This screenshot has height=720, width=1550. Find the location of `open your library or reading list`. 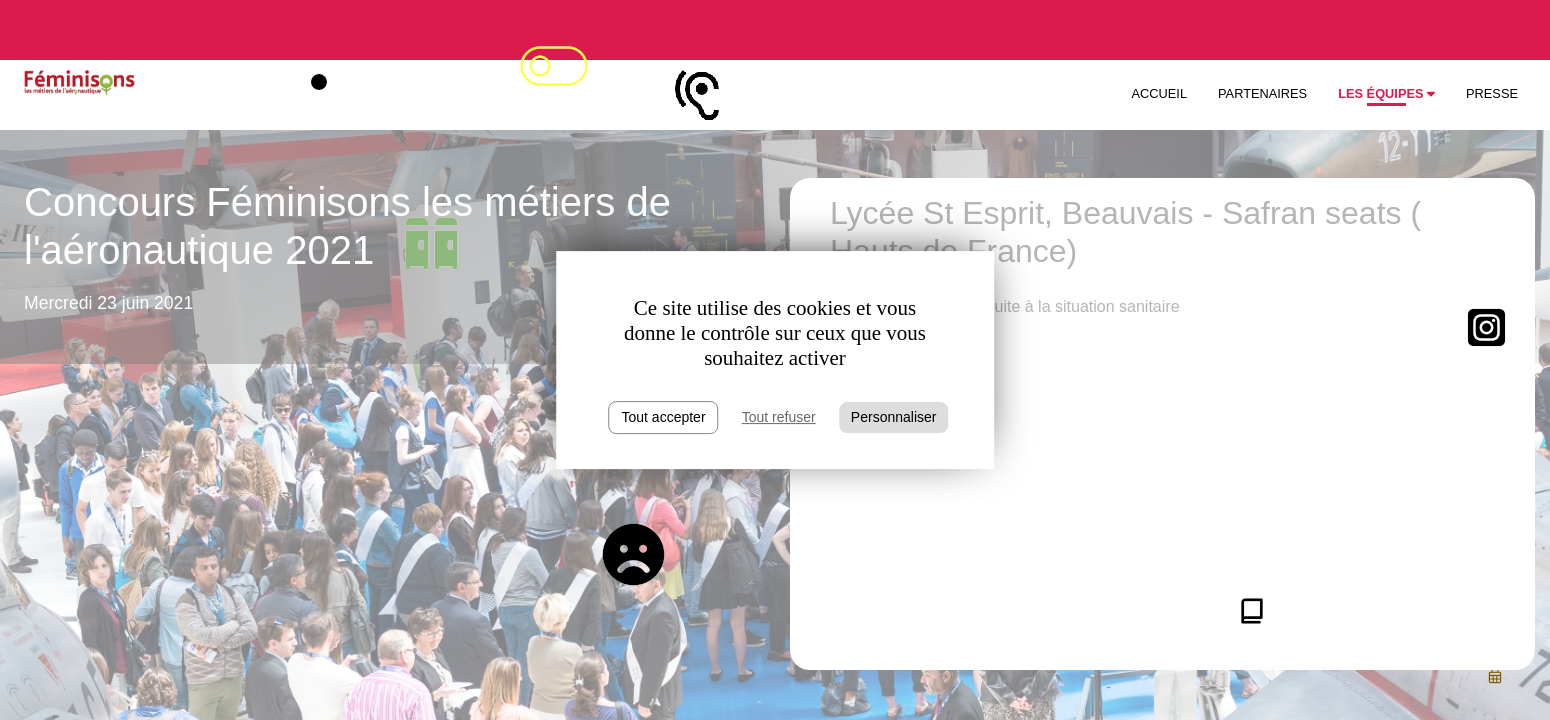

open your library or reading list is located at coordinates (1252, 611).